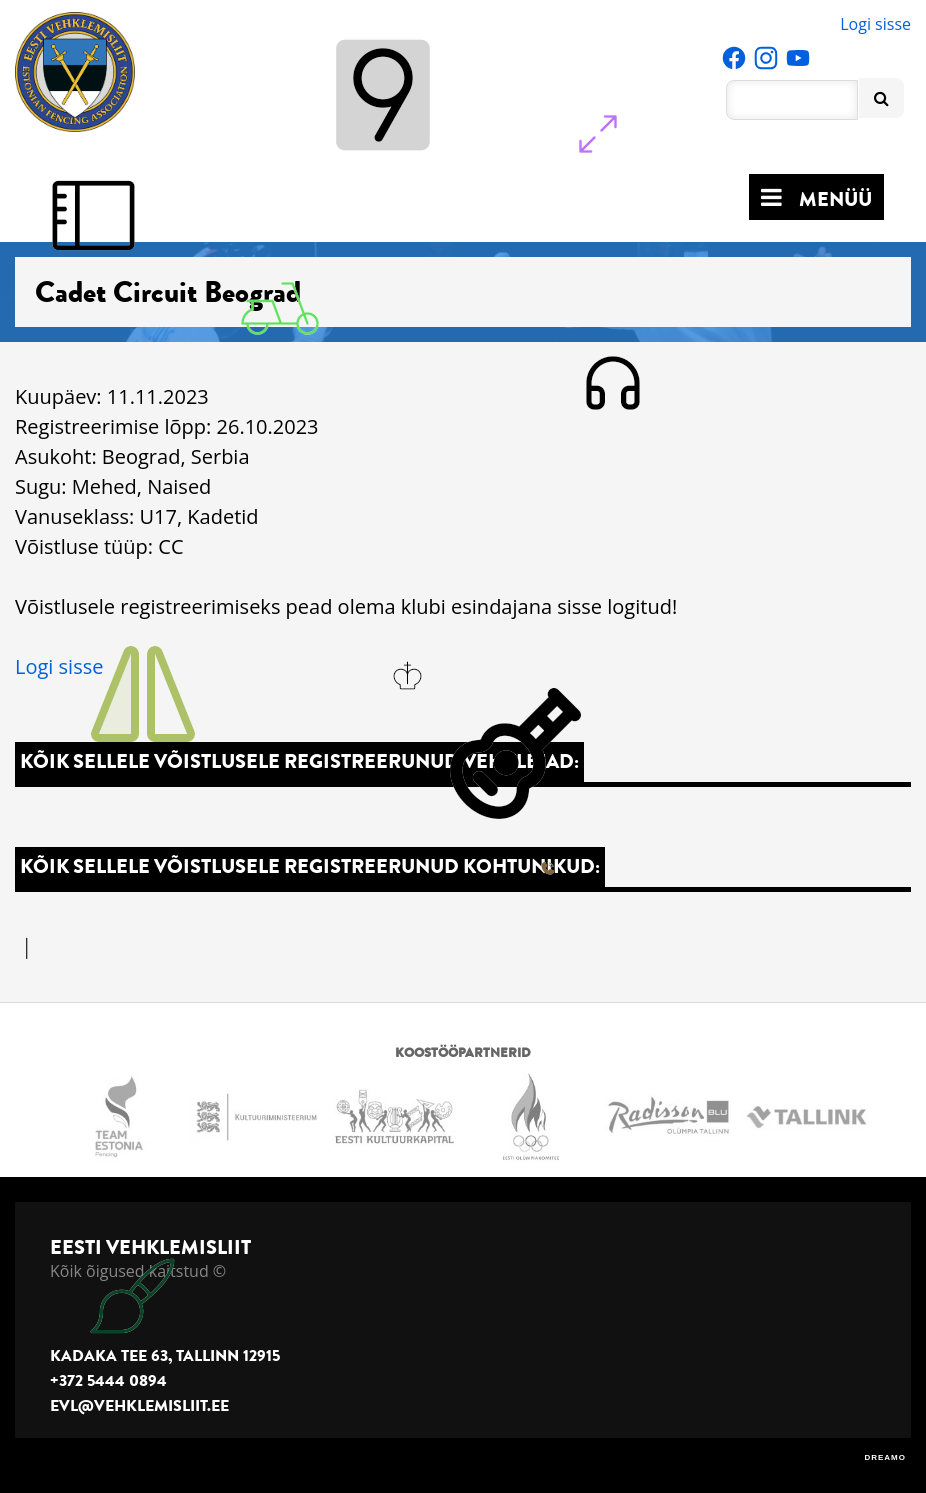 The image size is (926, 1493). What do you see at coordinates (383, 95) in the screenshot?
I see `indicates the number nine in a sequence or list` at bounding box center [383, 95].